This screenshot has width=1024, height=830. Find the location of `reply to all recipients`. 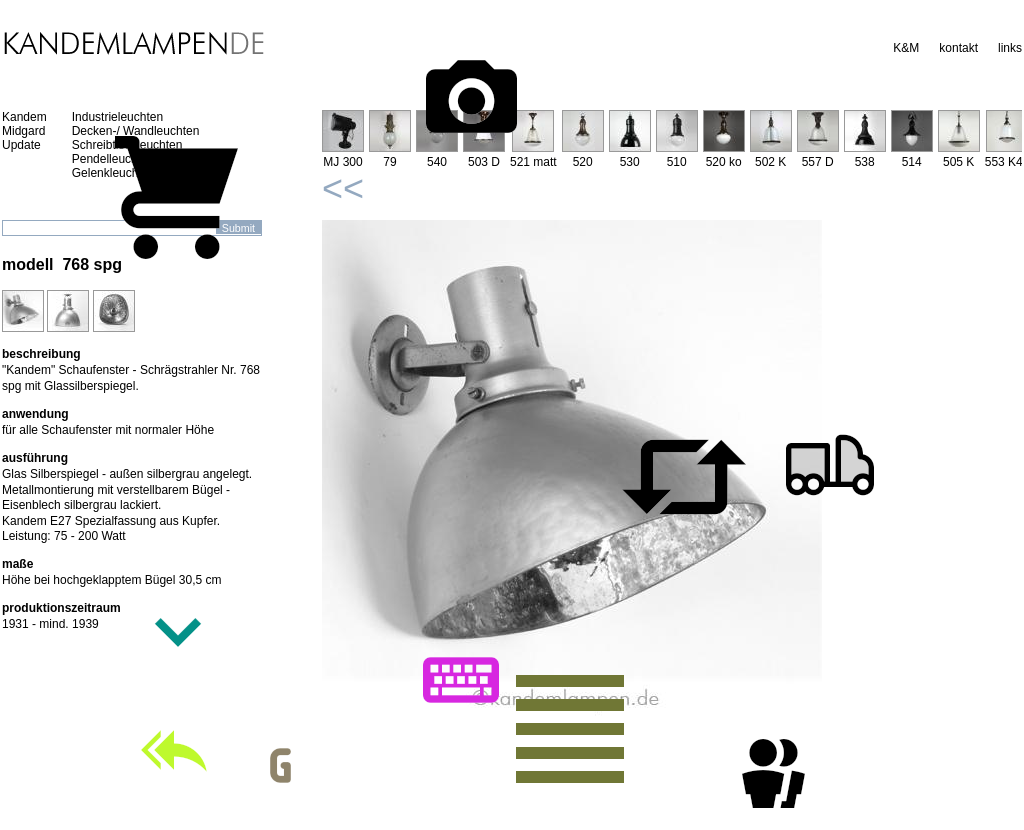

reply to all recipients is located at coordinates (174, 750).